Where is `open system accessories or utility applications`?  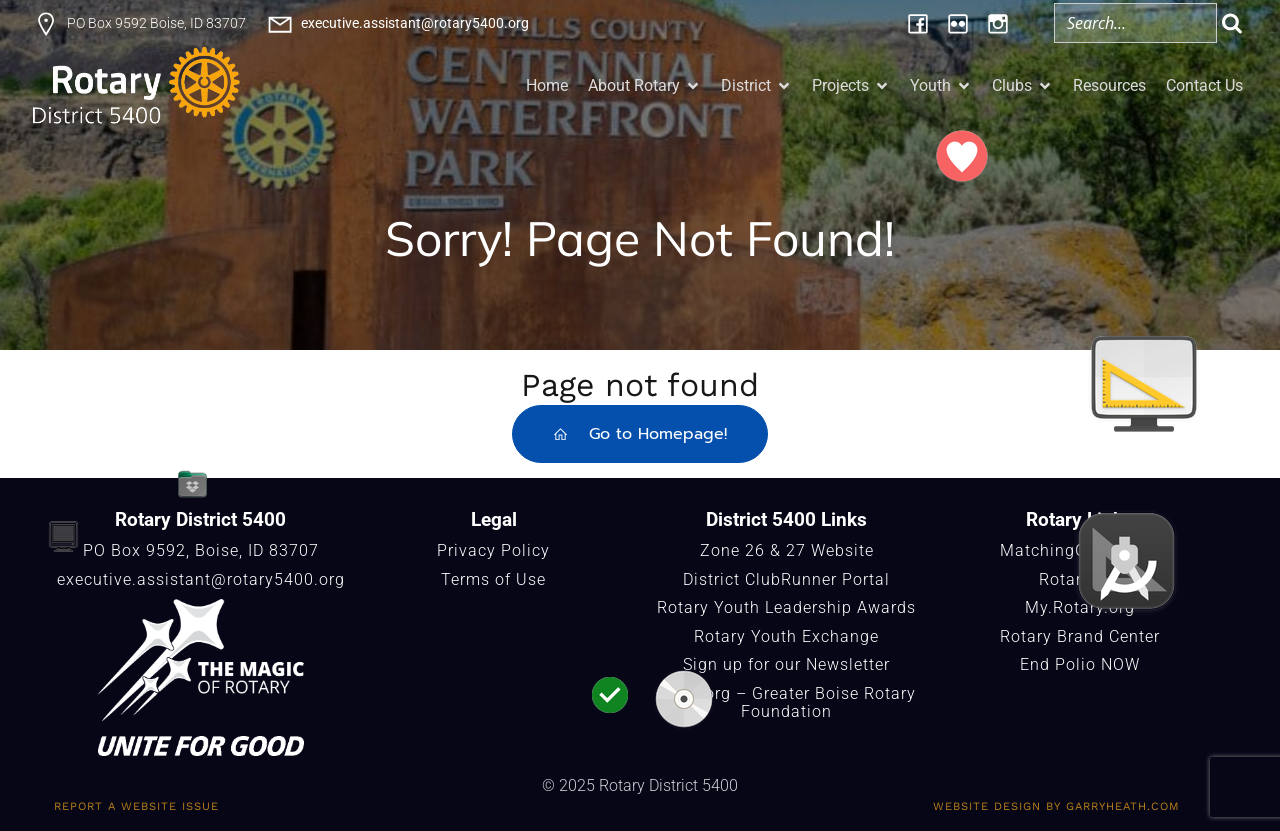 open system accessories or utility applications is located at coordinates (1126, 562).